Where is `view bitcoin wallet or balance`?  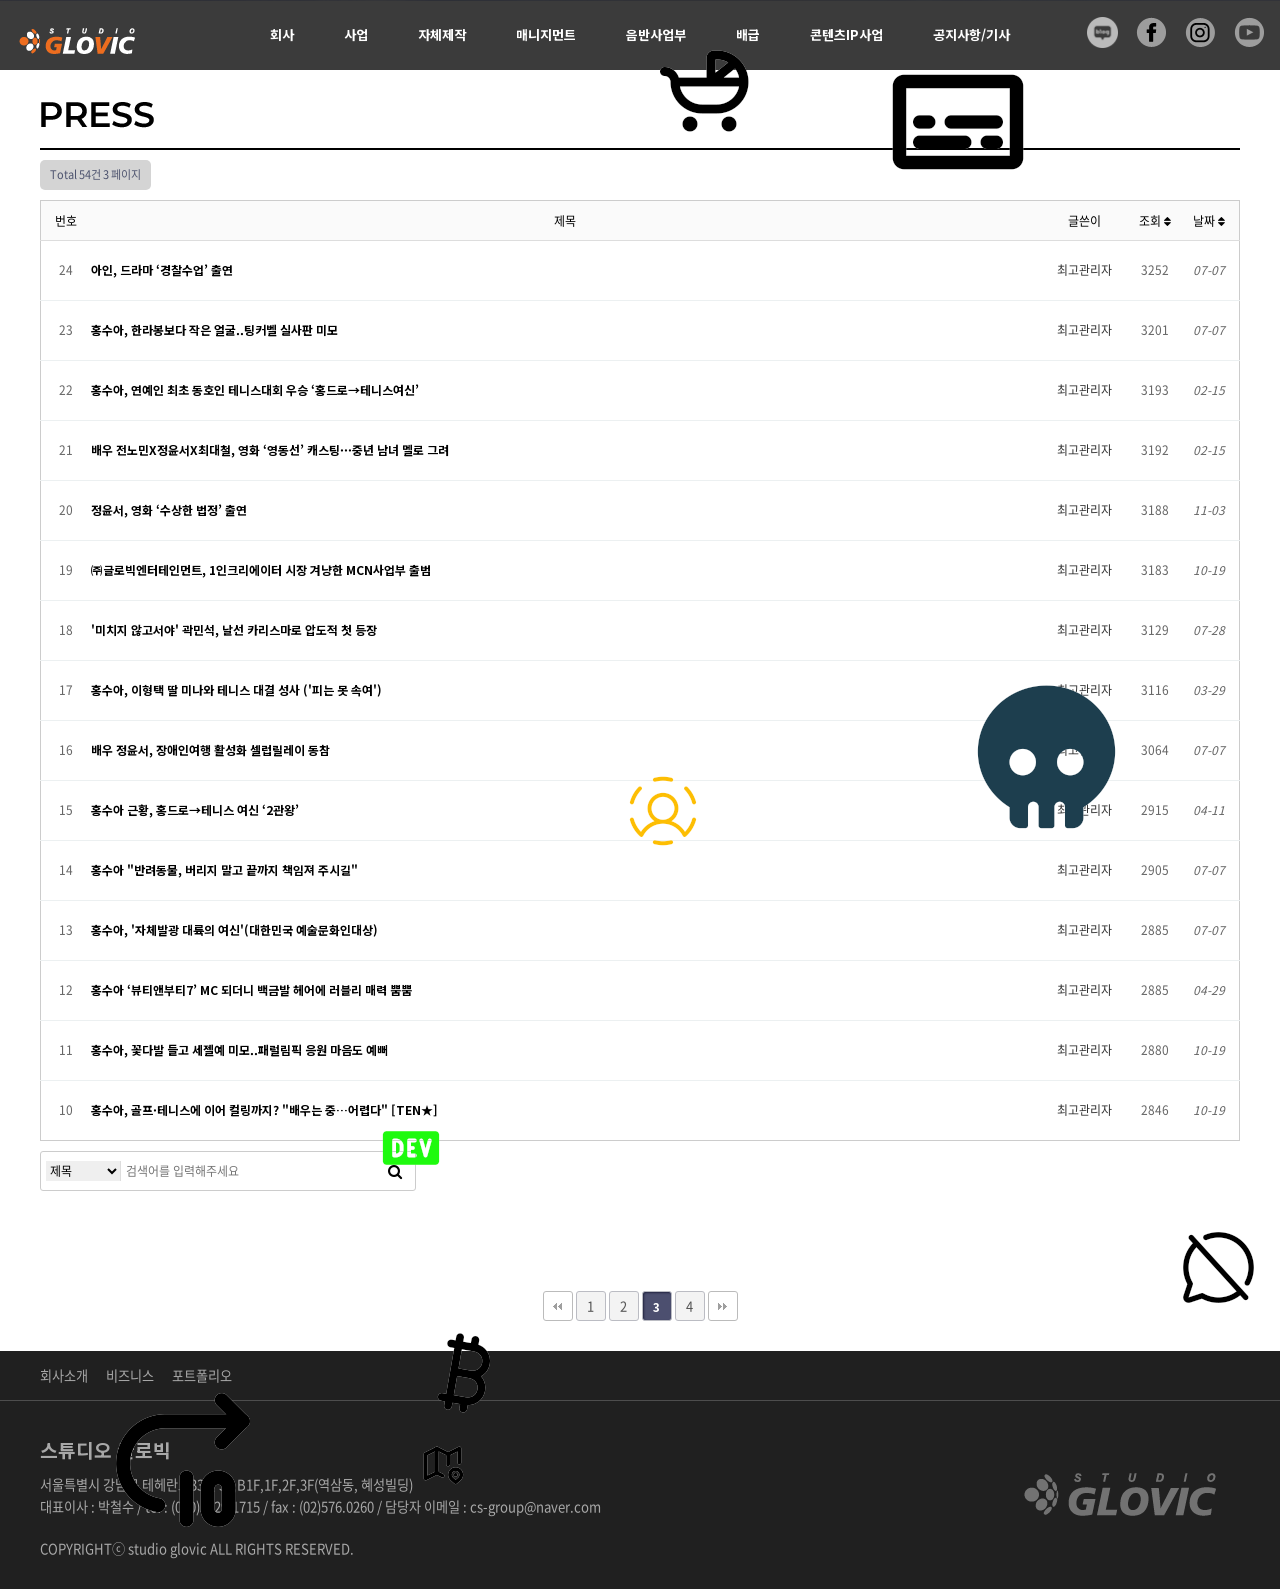 view bitcoin wallet or balance is located at coordinates (465, 1373).